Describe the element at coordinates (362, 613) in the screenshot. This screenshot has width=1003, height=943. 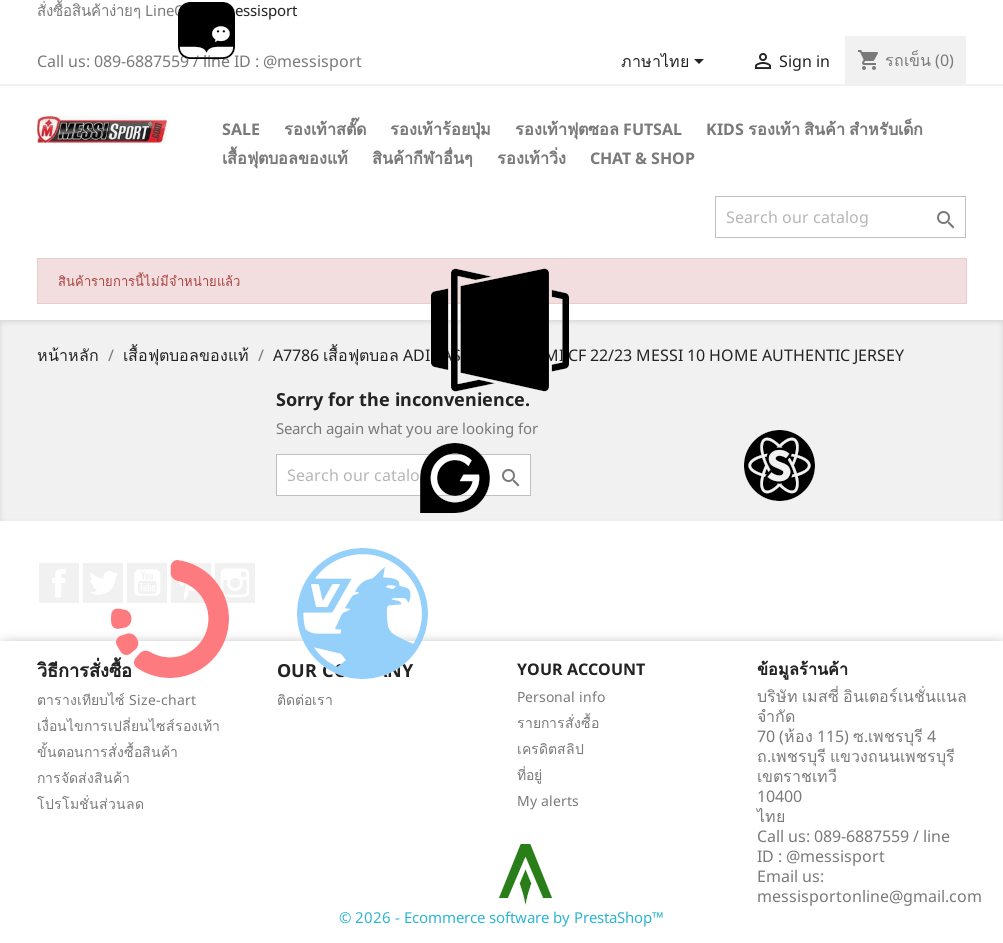
I see `vauxhall motors brand logo` at that location.